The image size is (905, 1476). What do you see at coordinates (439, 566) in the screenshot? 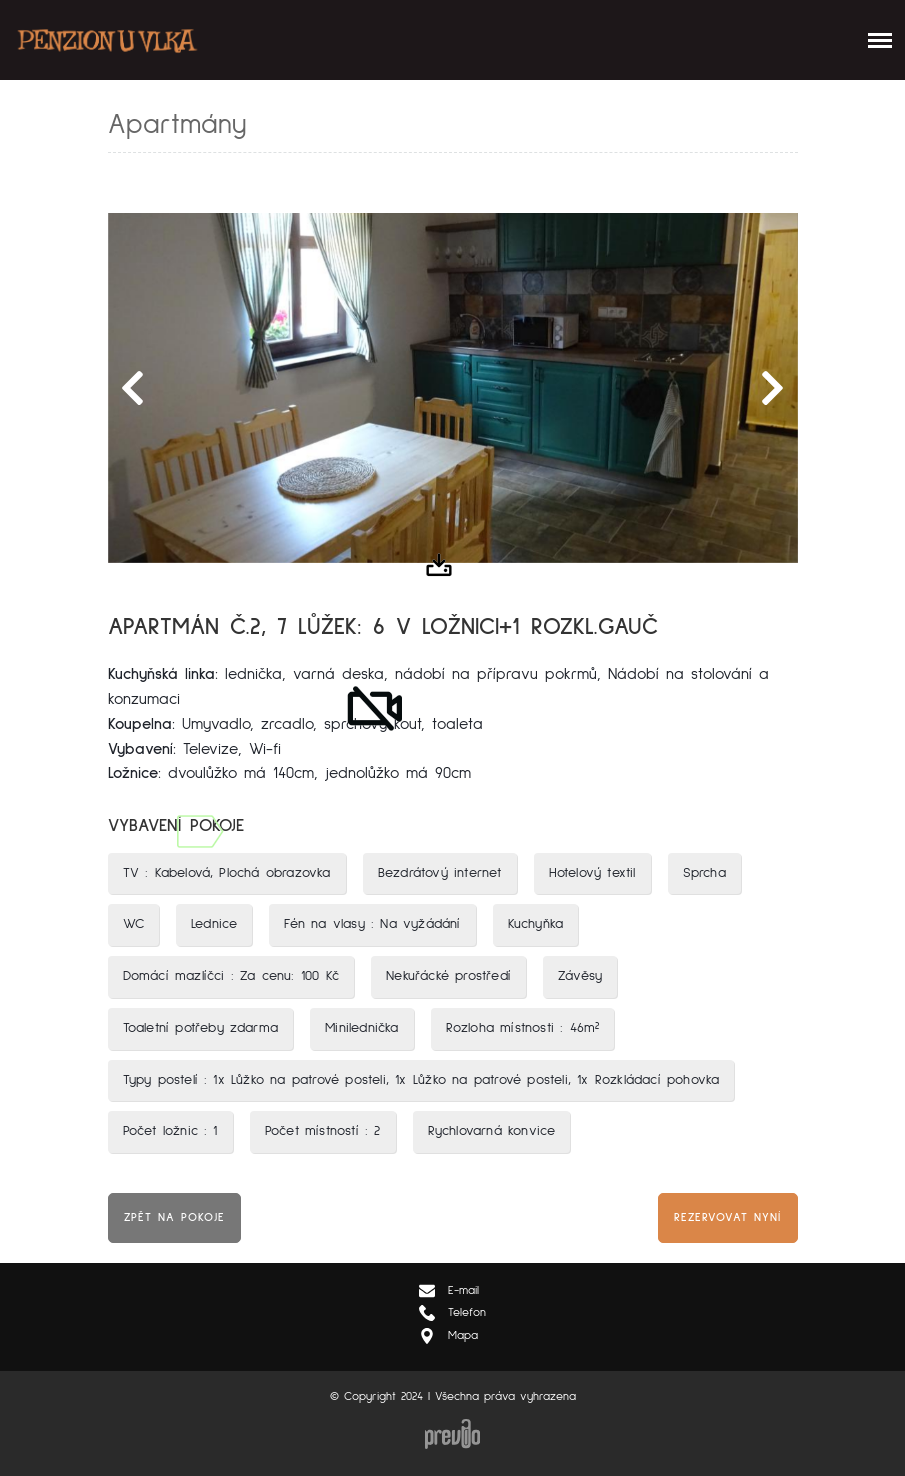
I see `download a file to your device` at bounding box center [439, 566].